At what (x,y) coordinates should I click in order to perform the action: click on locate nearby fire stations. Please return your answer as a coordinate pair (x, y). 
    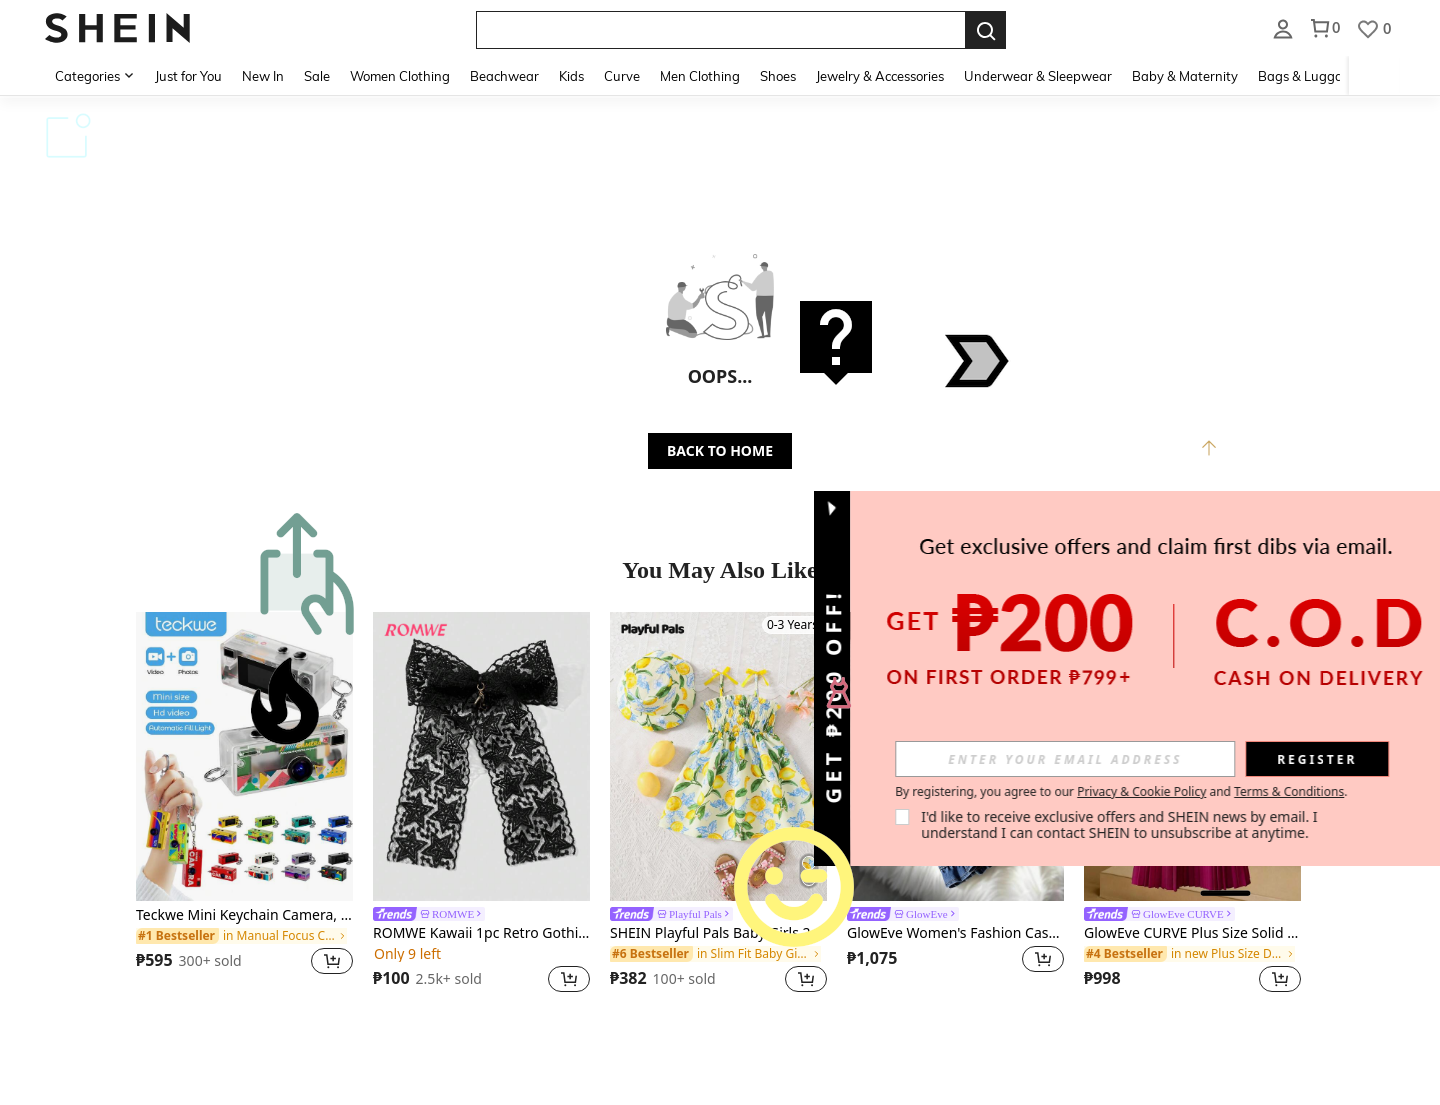
    Looking at the image, I should click on (285, 702).